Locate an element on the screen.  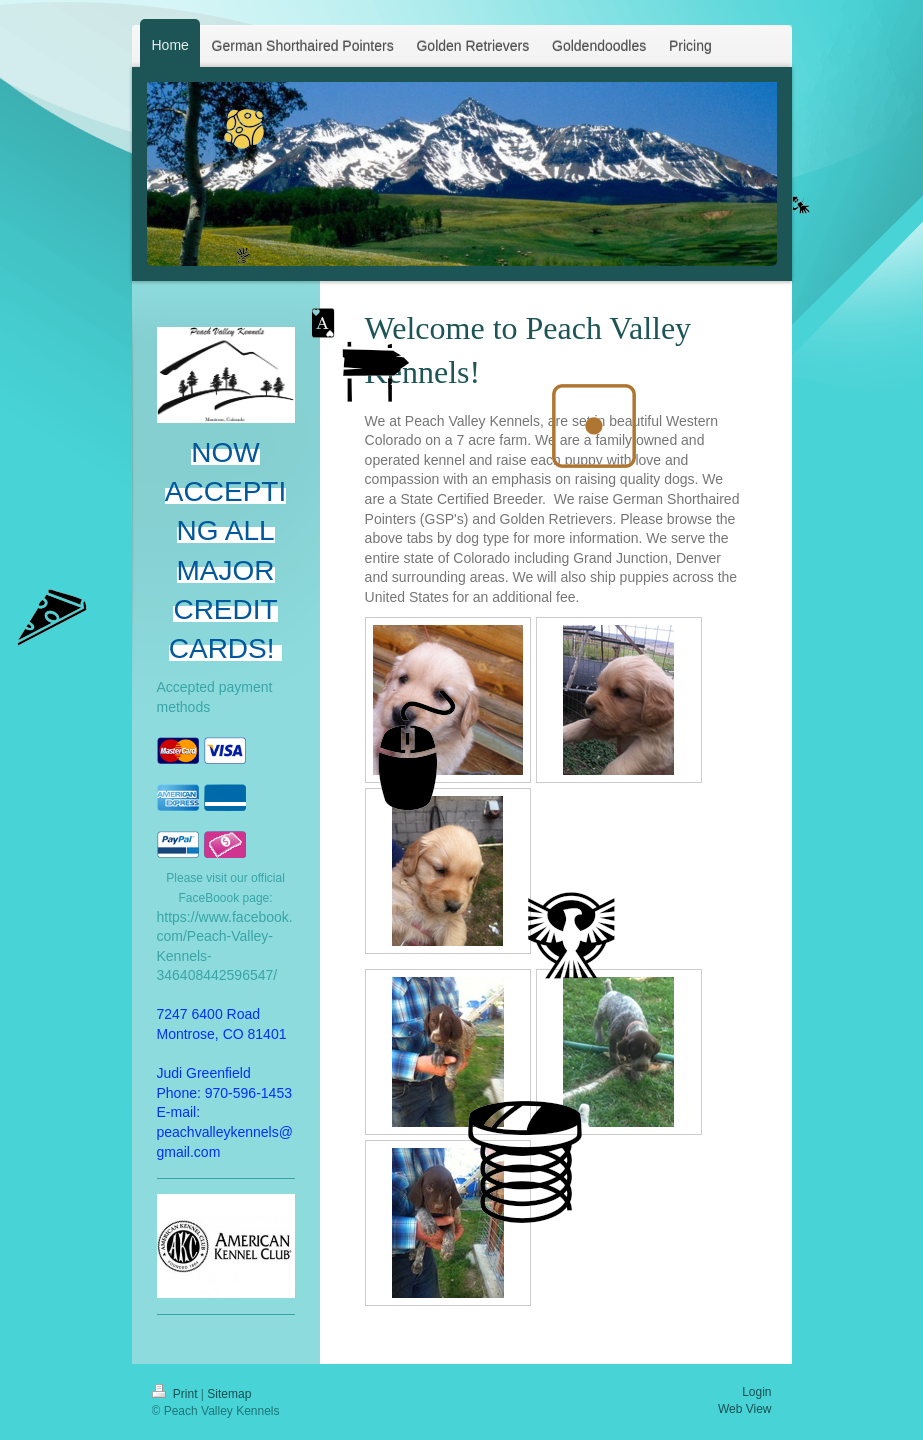
play a card game or solitaire is located at coordinates (323, 323).